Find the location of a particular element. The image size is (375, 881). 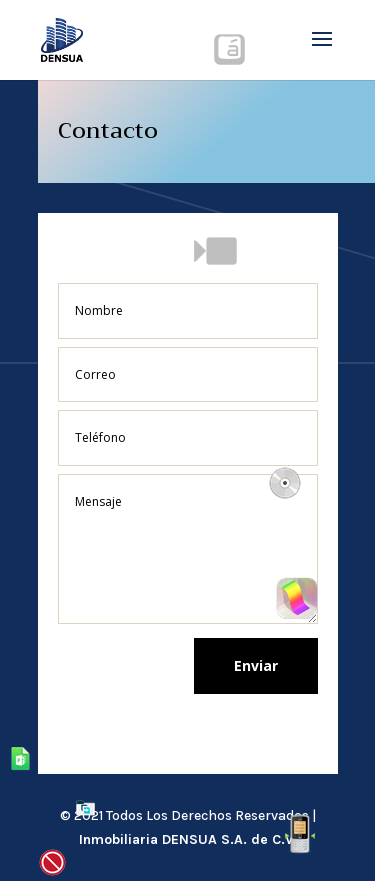

unmount or eject a CD/DVD writer drive is located at coordinates (285, 483).